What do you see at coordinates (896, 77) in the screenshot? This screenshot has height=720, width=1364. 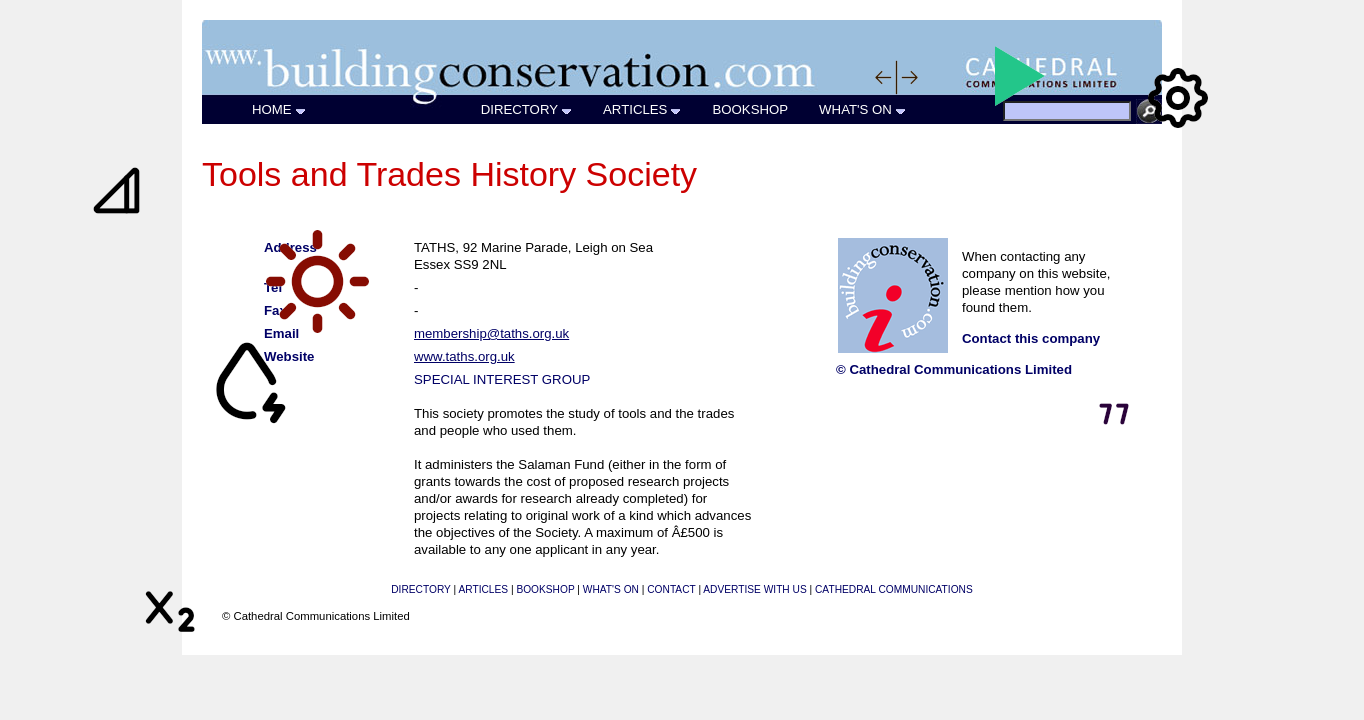 I see `expand content horizontally` at bounding box center [896, 77].